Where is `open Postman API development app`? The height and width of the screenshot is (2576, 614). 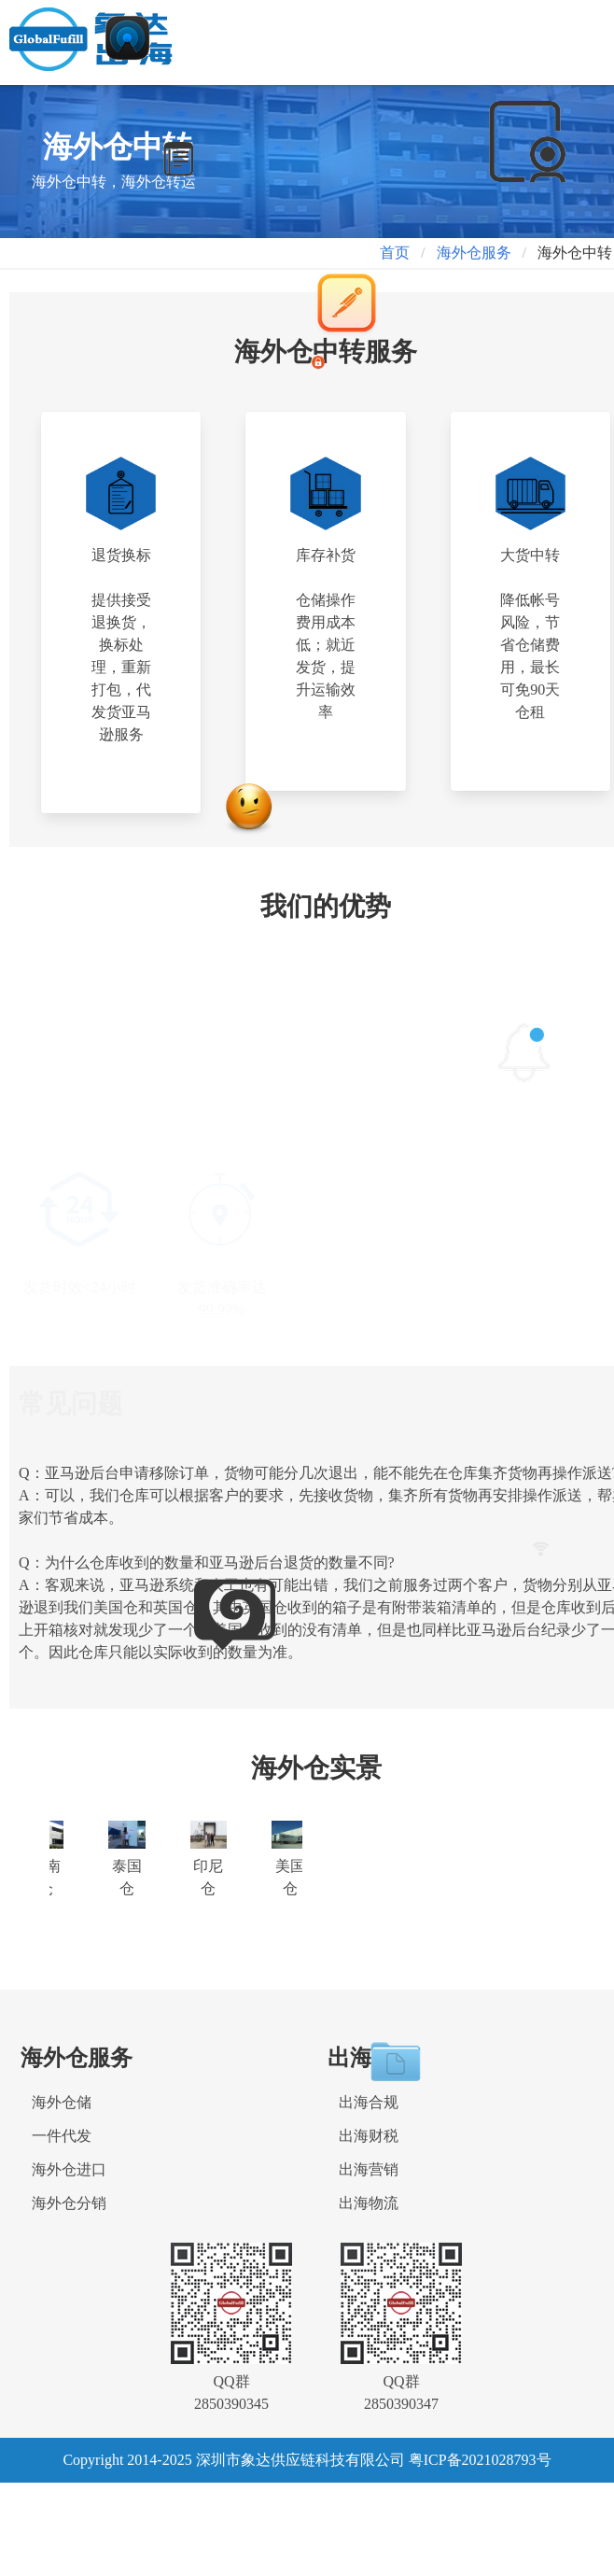
open Postman API development app is located at coordinates (346, 303).